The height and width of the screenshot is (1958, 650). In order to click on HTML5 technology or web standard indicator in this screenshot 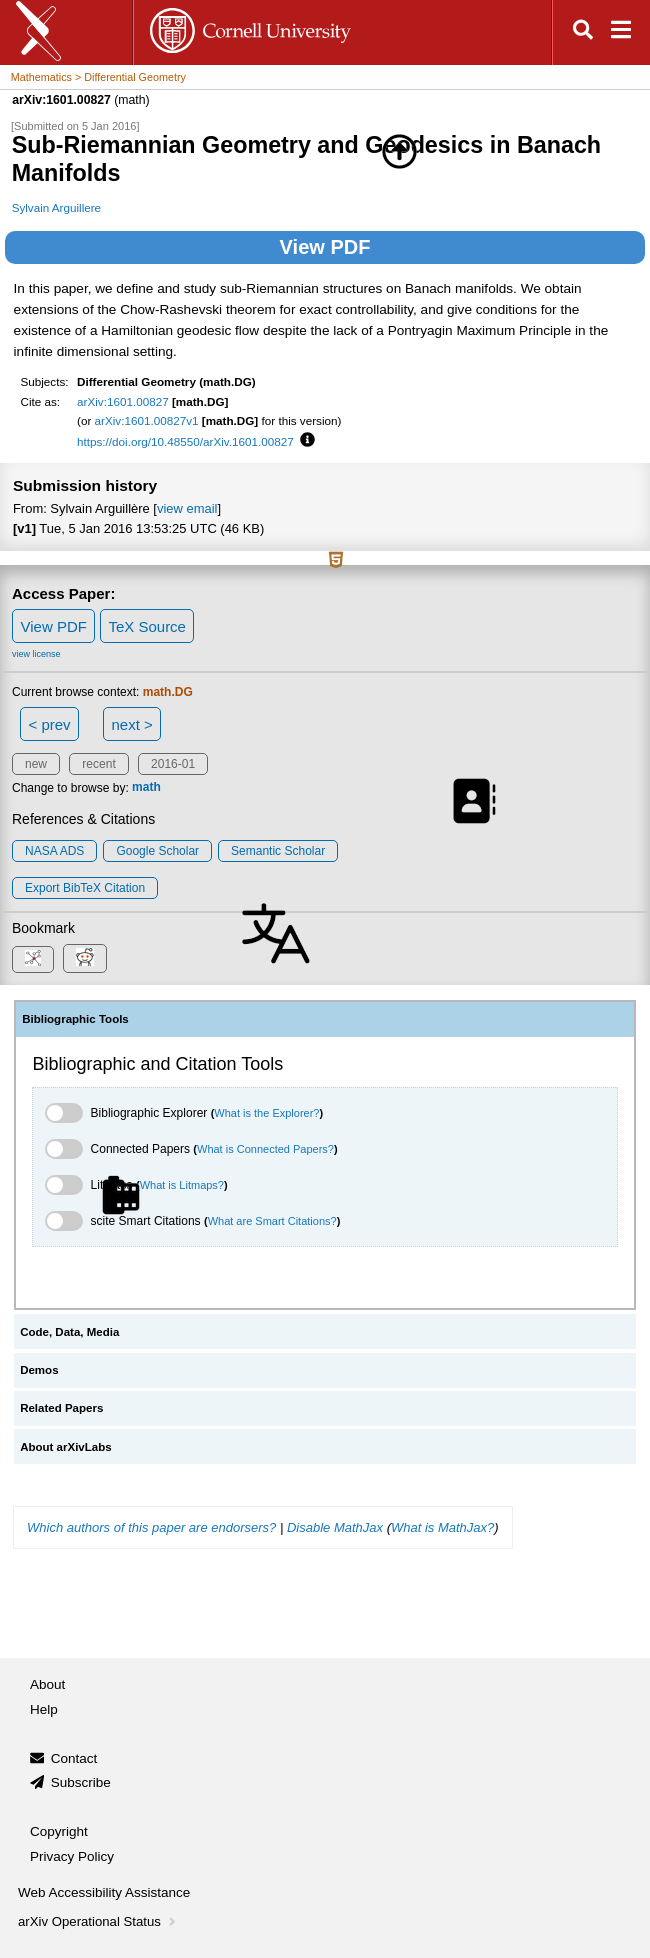, I will do `click(336, 560)`.